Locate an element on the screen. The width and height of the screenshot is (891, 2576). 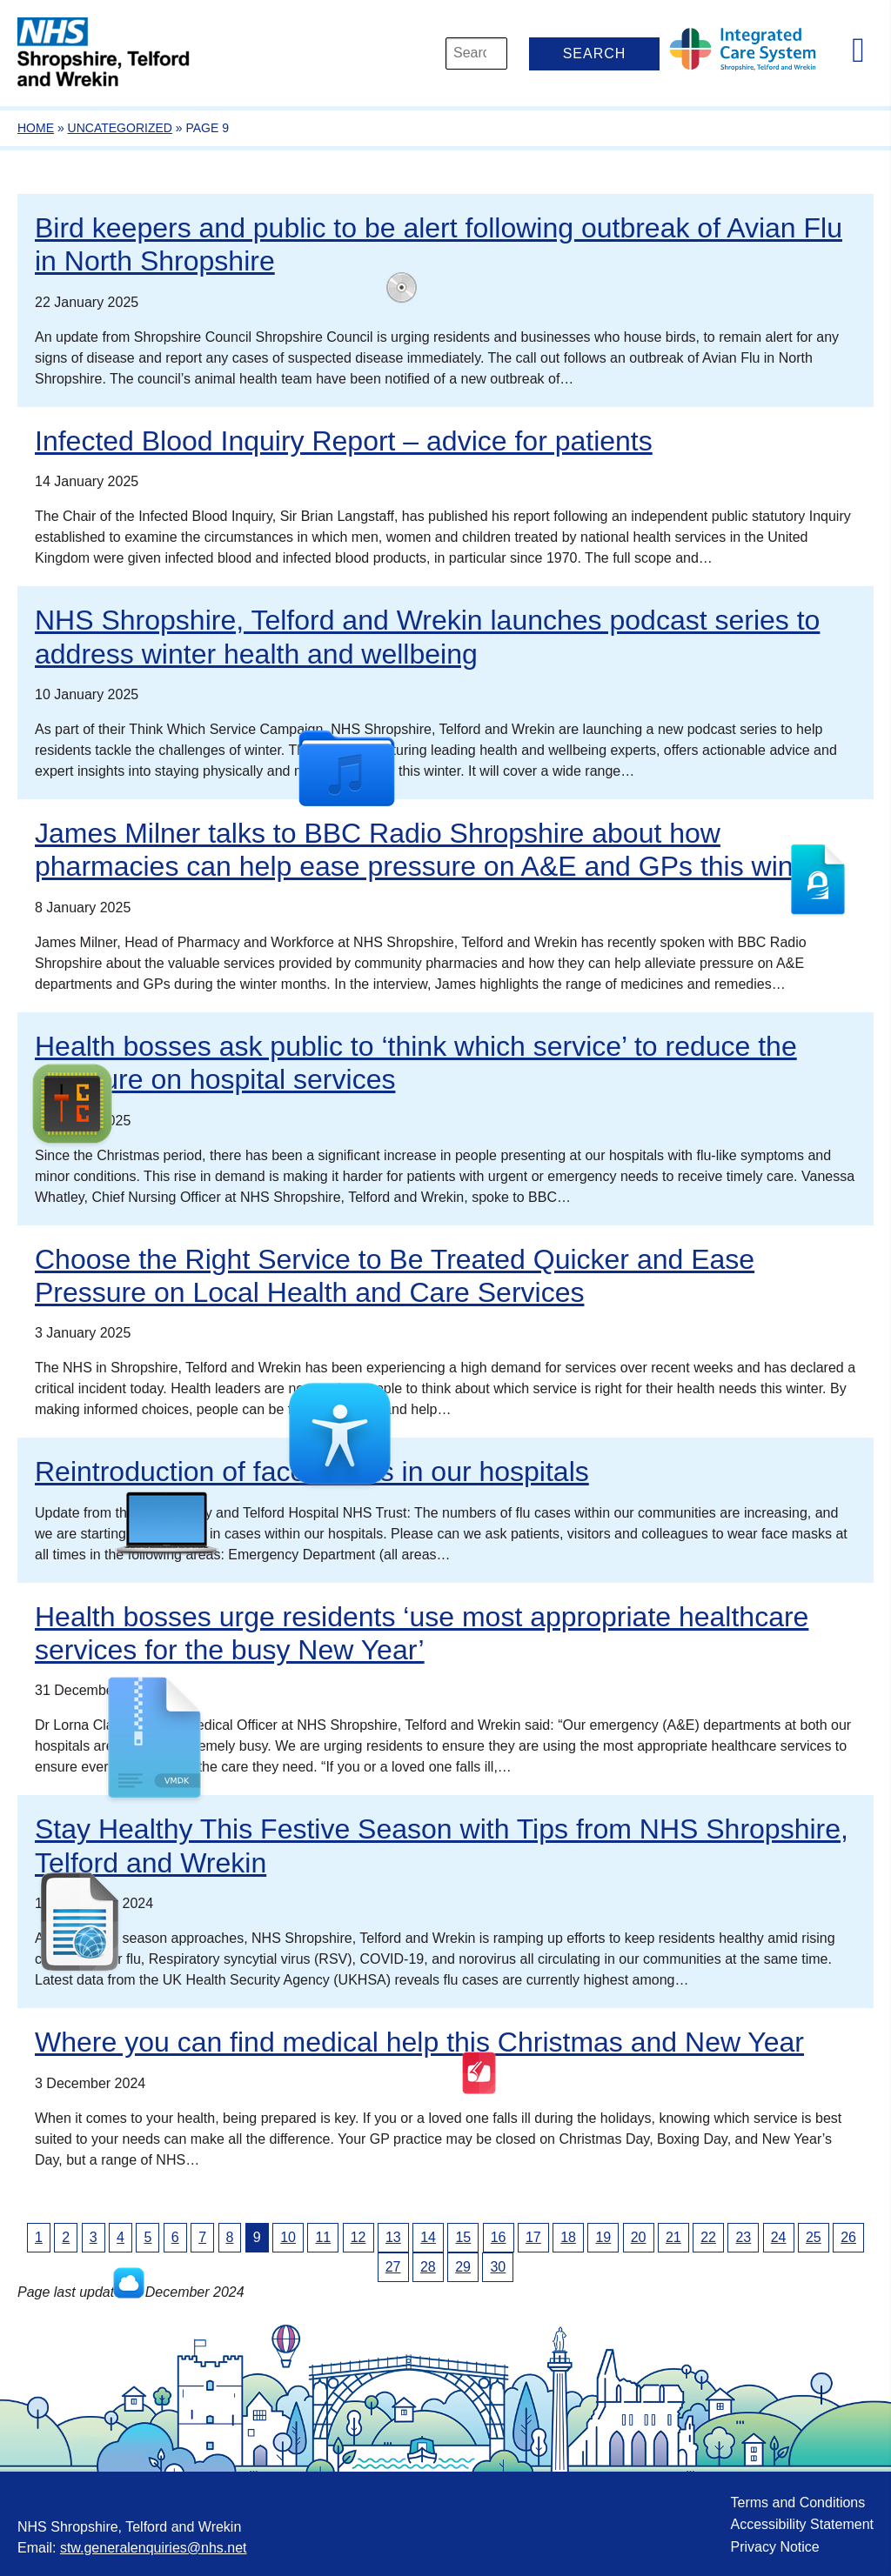
a VirtualBox virtual machine disk file is located at coordinates (154, 1739).